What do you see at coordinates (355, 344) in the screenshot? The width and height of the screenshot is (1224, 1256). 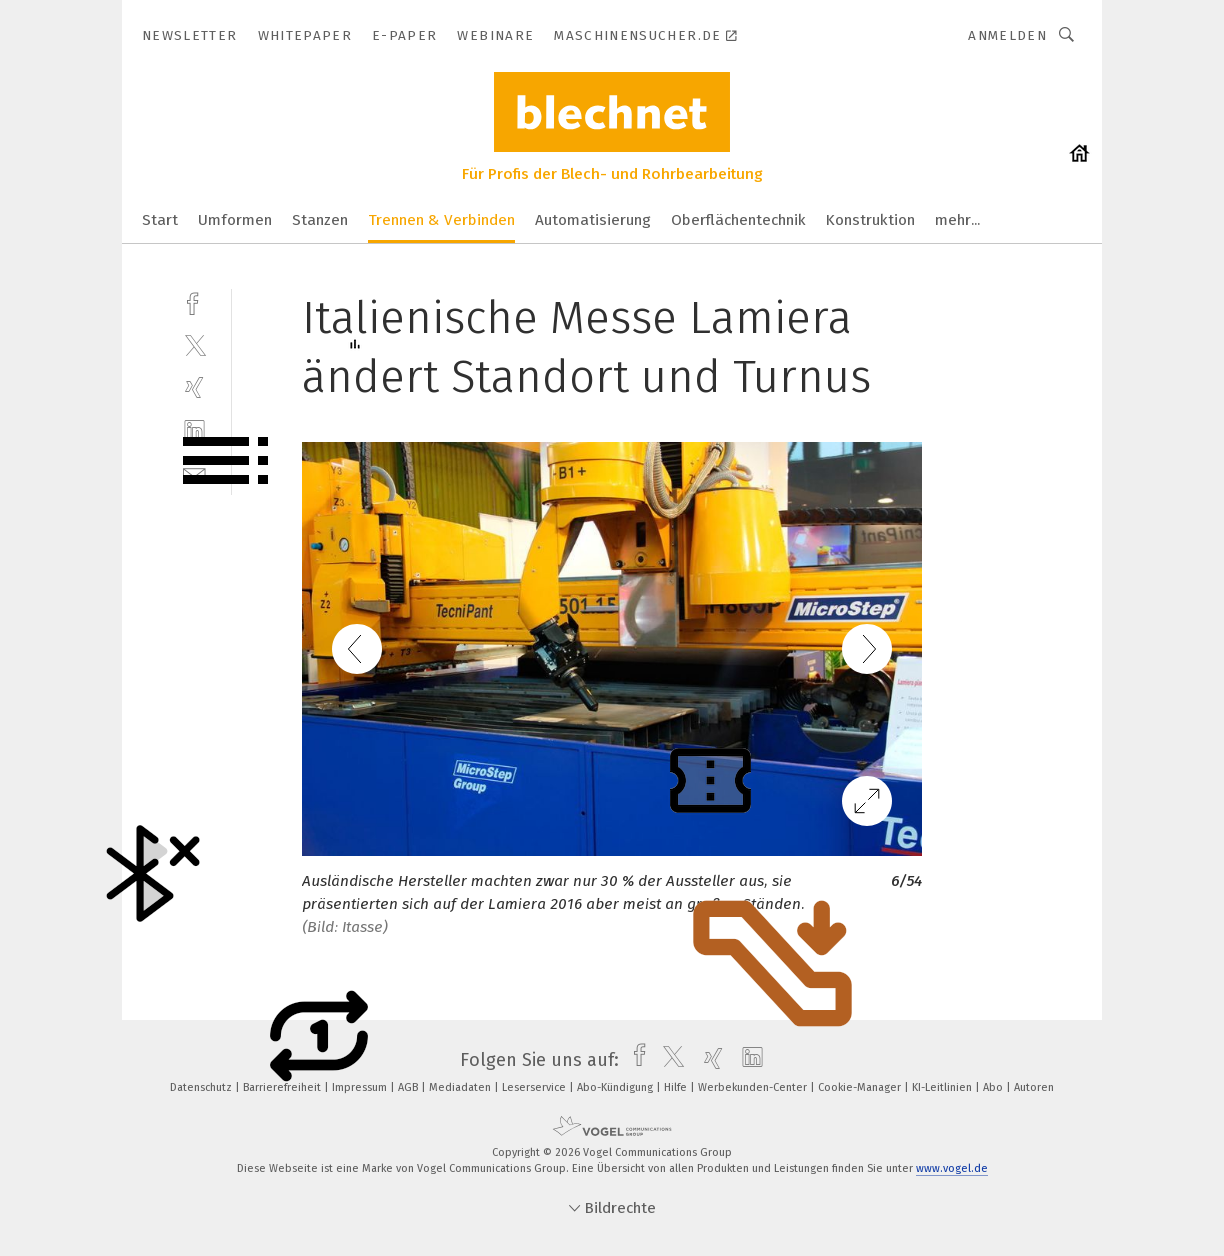 I see `view analytics or statistics` at bounding box center [355, 344].